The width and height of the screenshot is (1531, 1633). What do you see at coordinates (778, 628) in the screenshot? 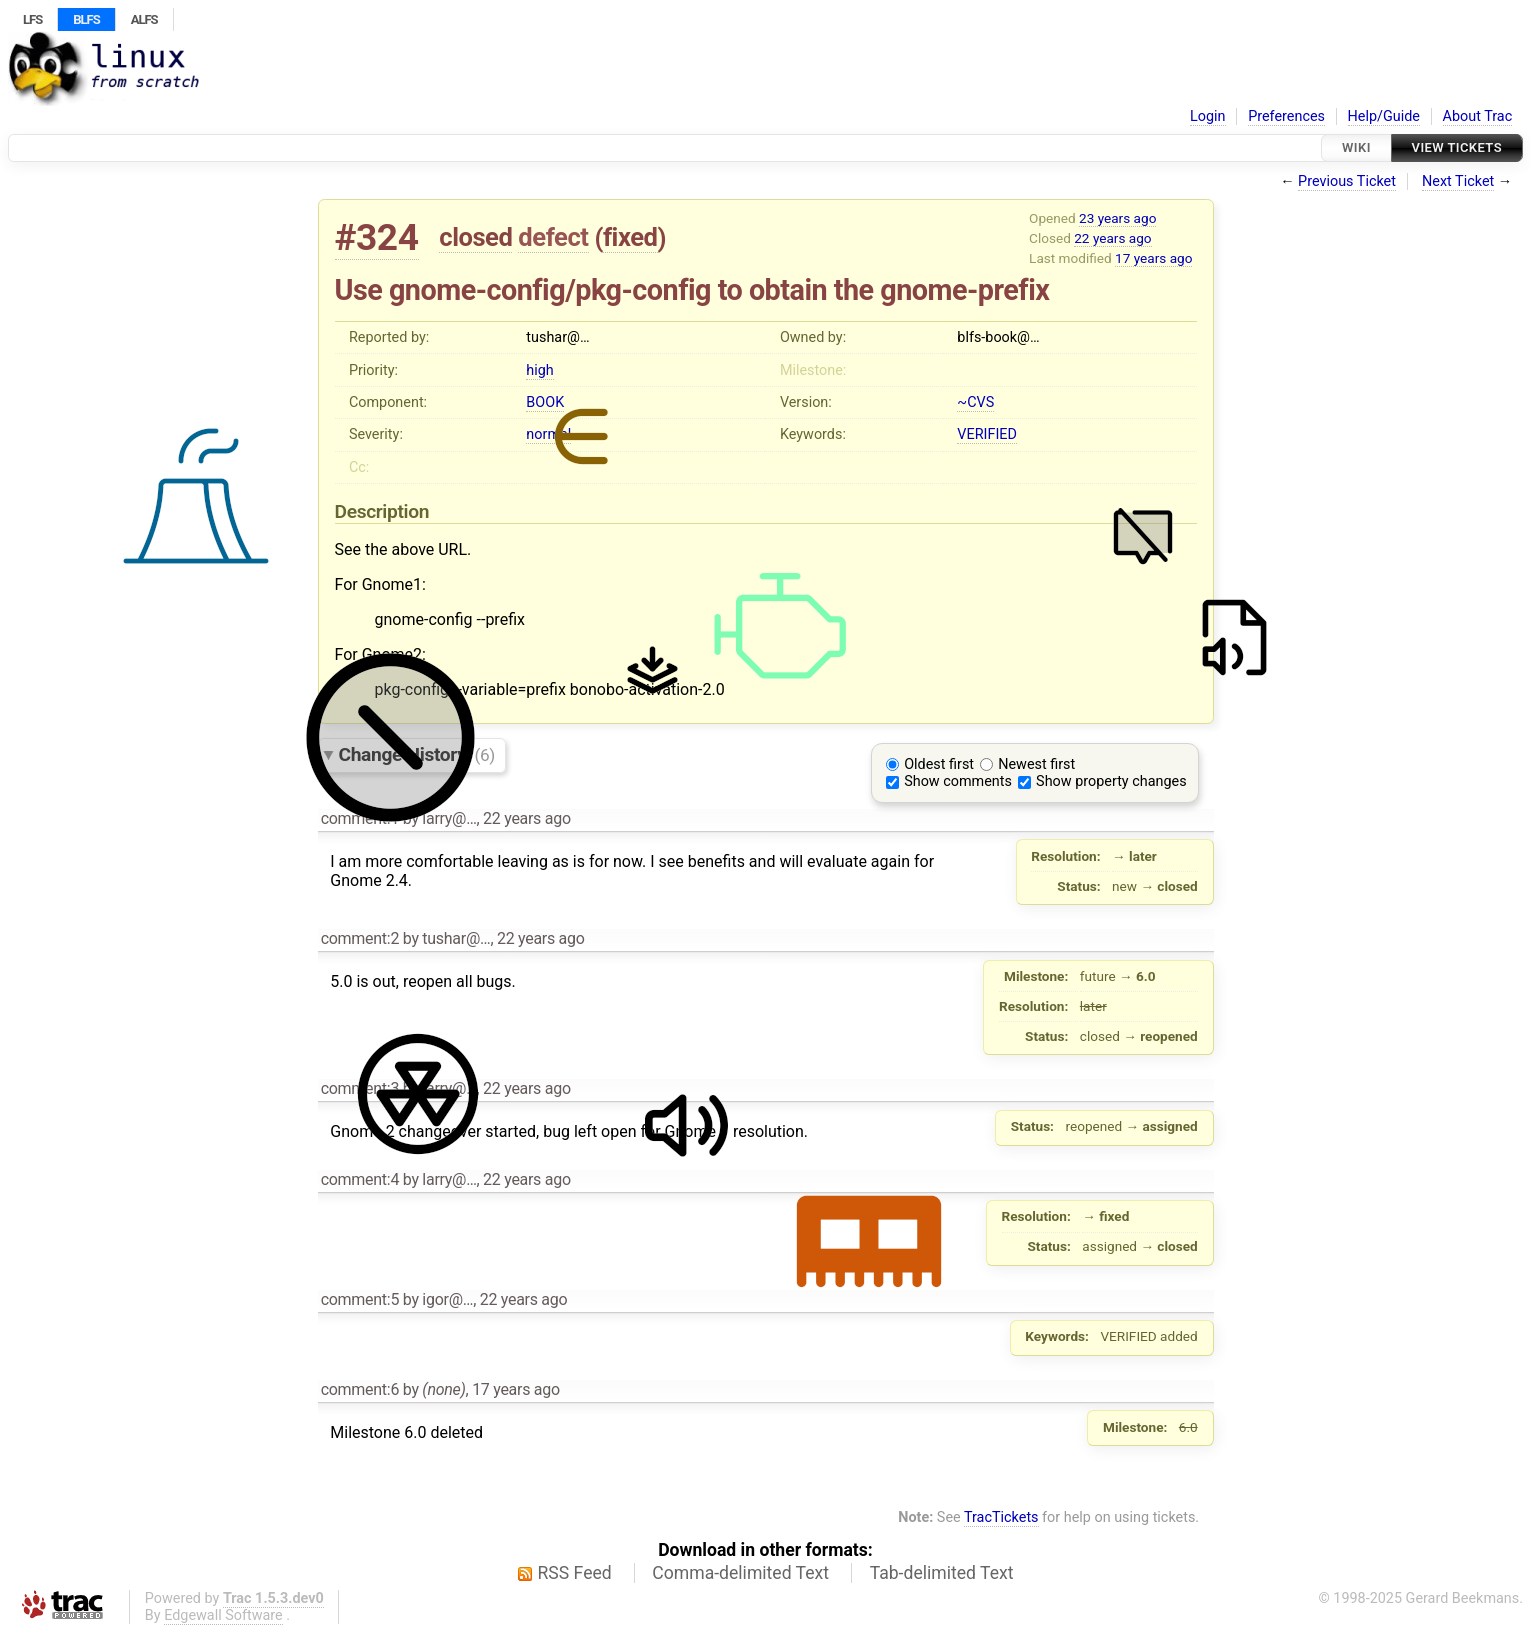
I see `view engine or vehicle diagnostics` at bounding box center [778, 628].